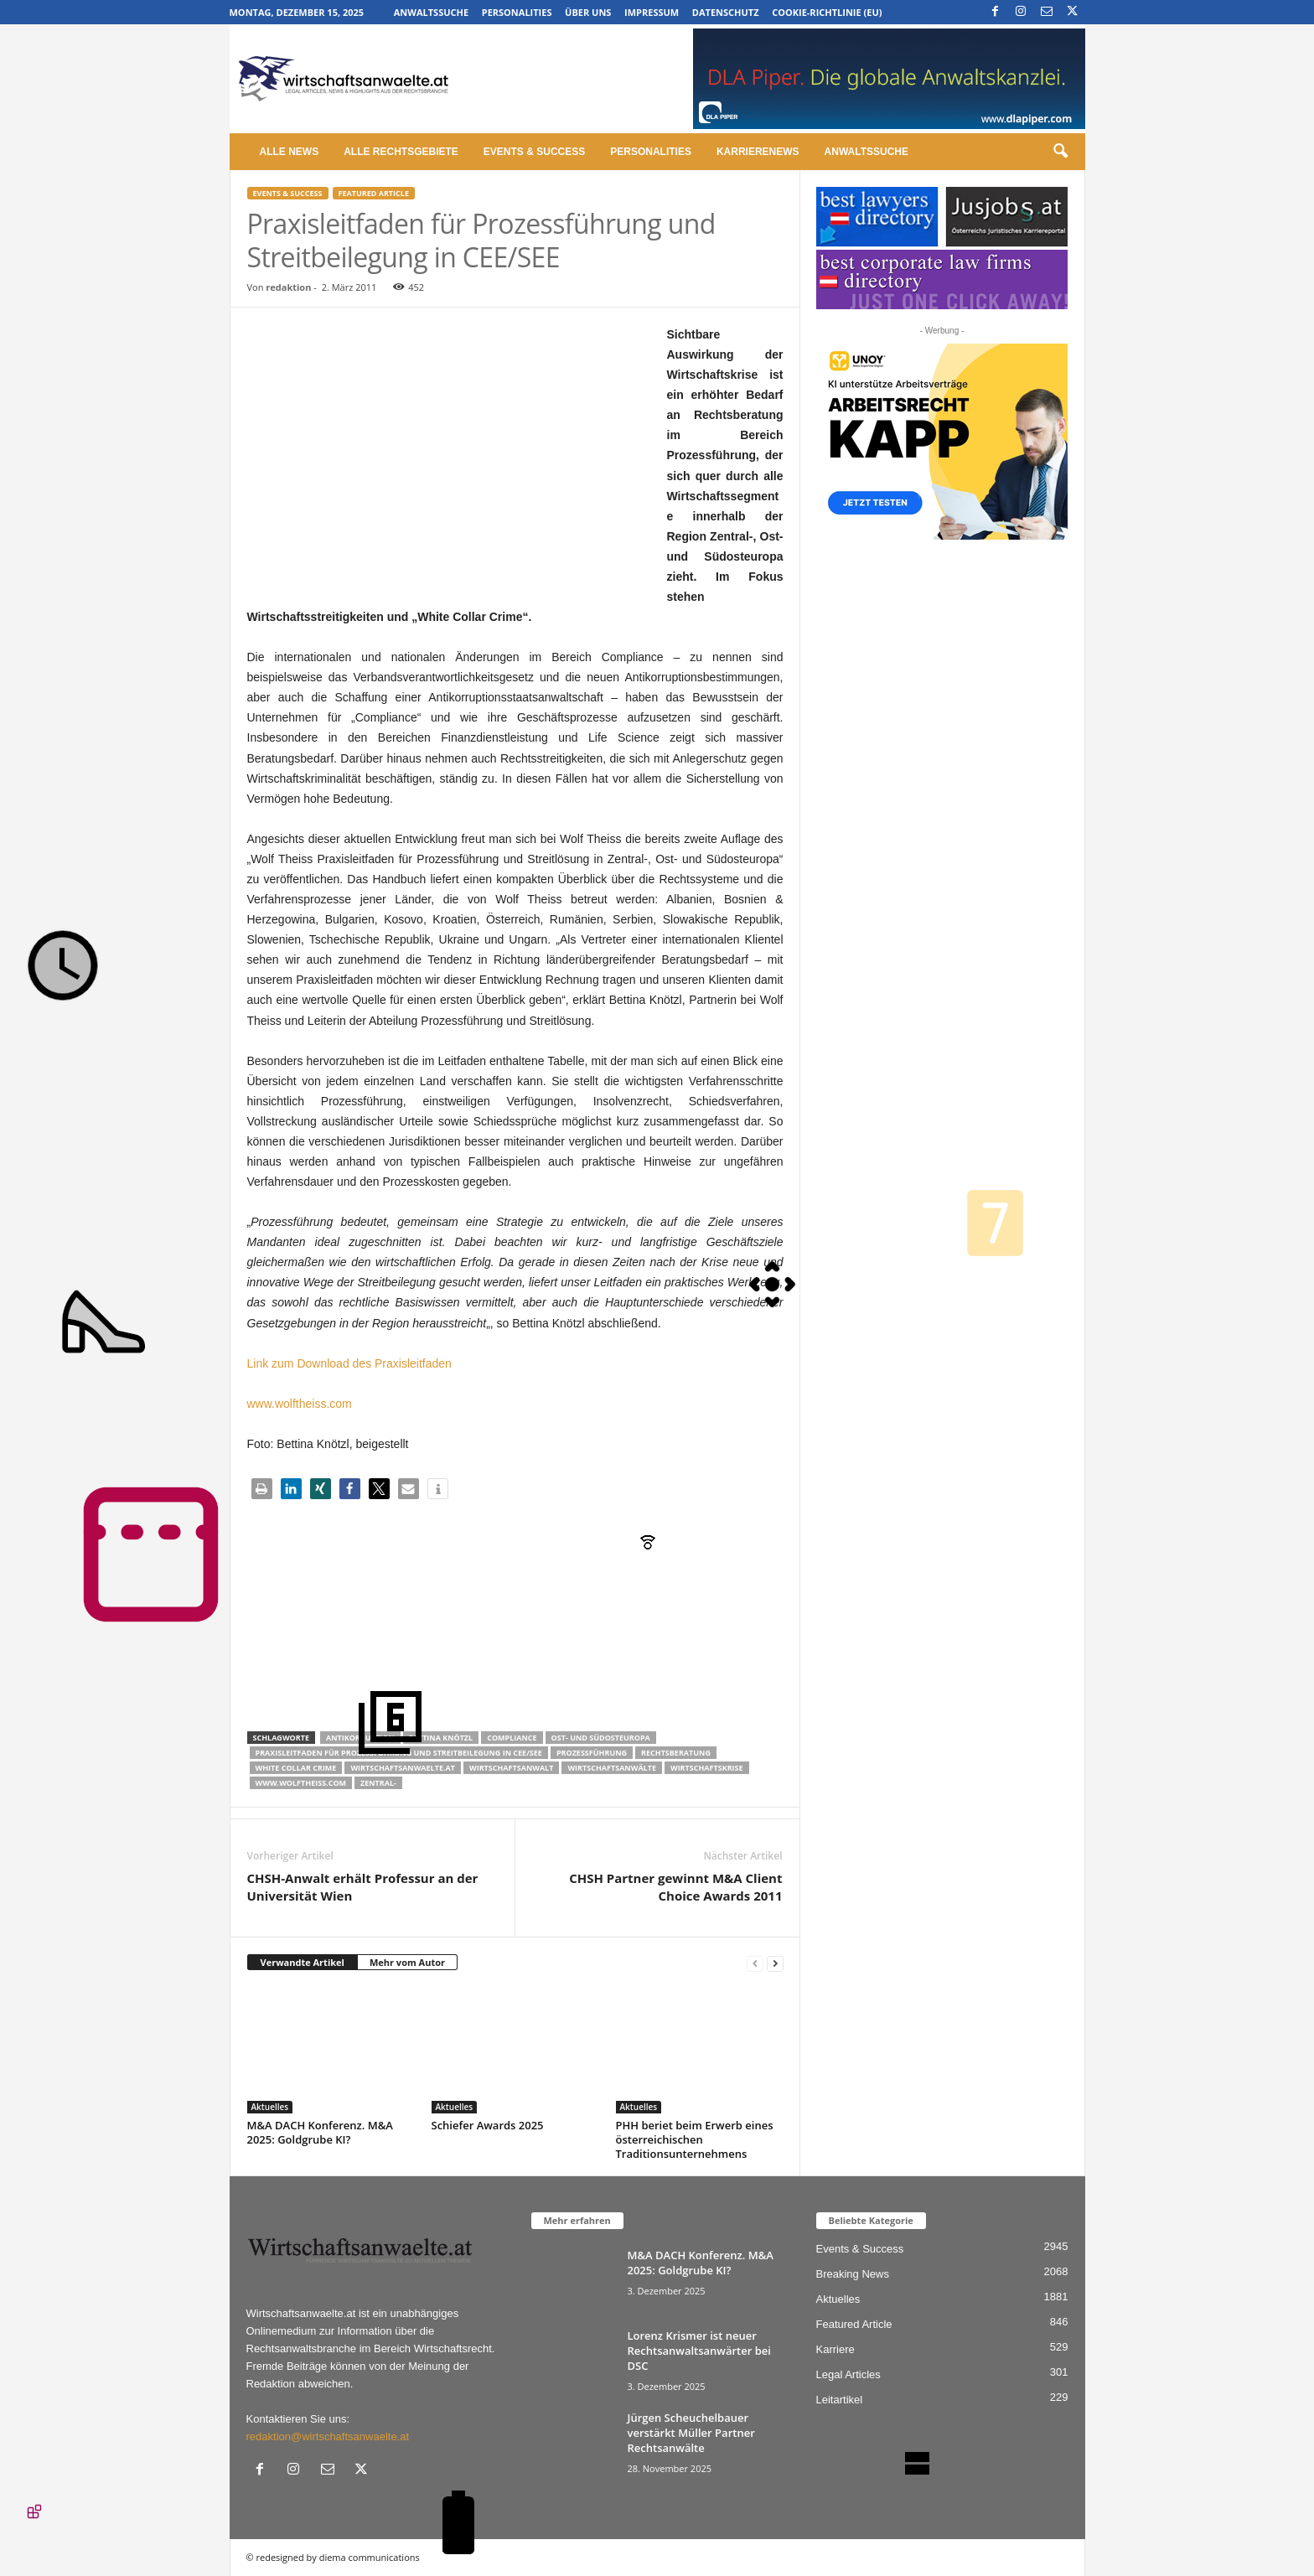 The width and height of the screenshot is (1314, 2576). I want to click on pan or move the camera view, so click(772, 1284).